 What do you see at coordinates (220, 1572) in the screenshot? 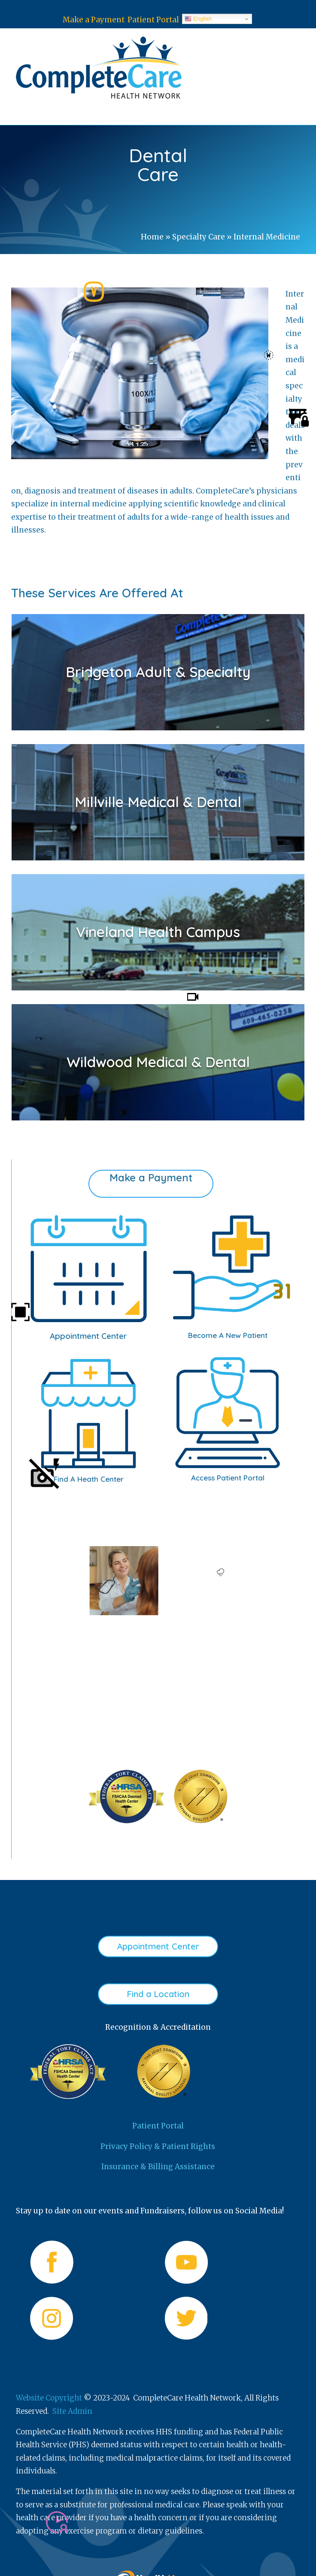
I see `indicates foggy weather conditions` at bounding box center [220, 1572].